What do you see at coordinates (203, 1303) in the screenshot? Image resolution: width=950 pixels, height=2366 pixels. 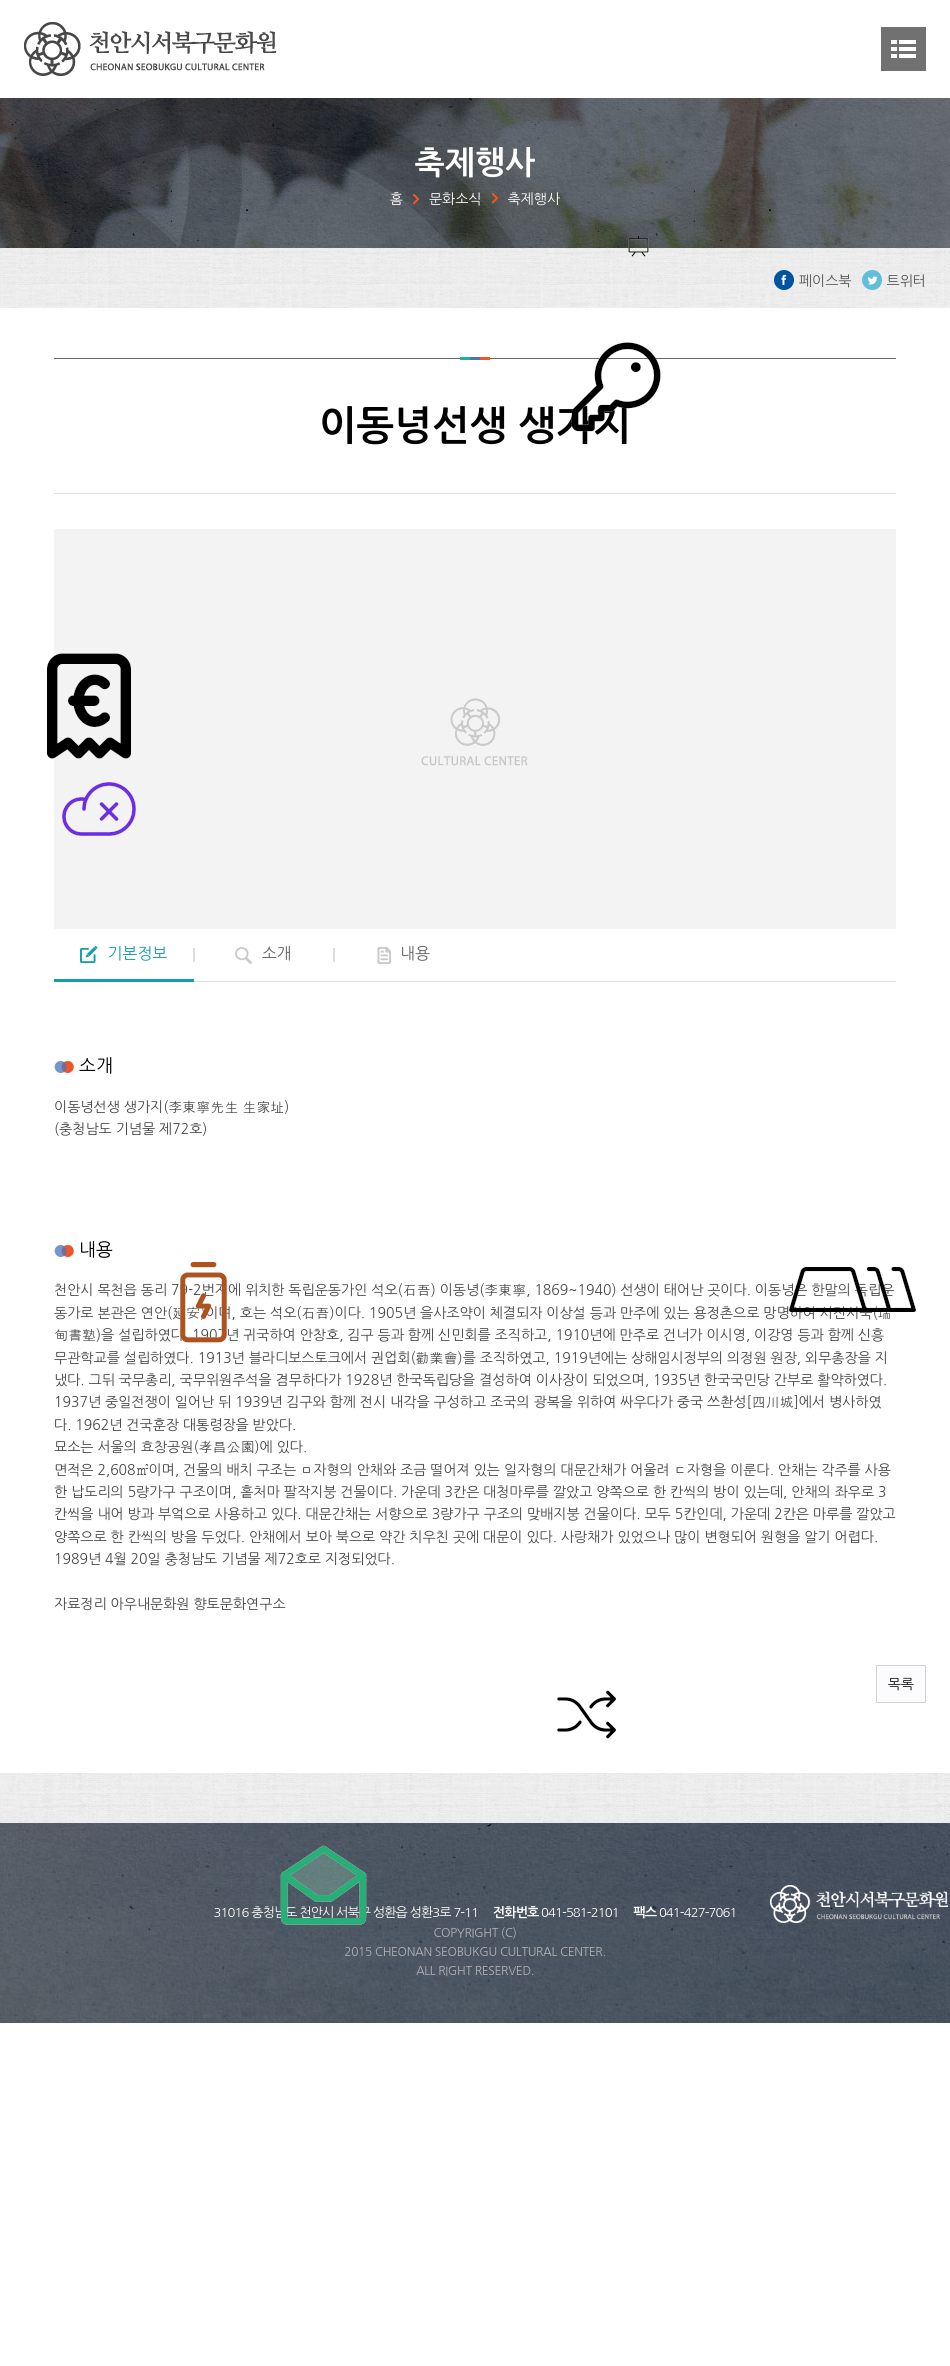 I see `indicates device is currently charging` at bounding box center [203, 1303].